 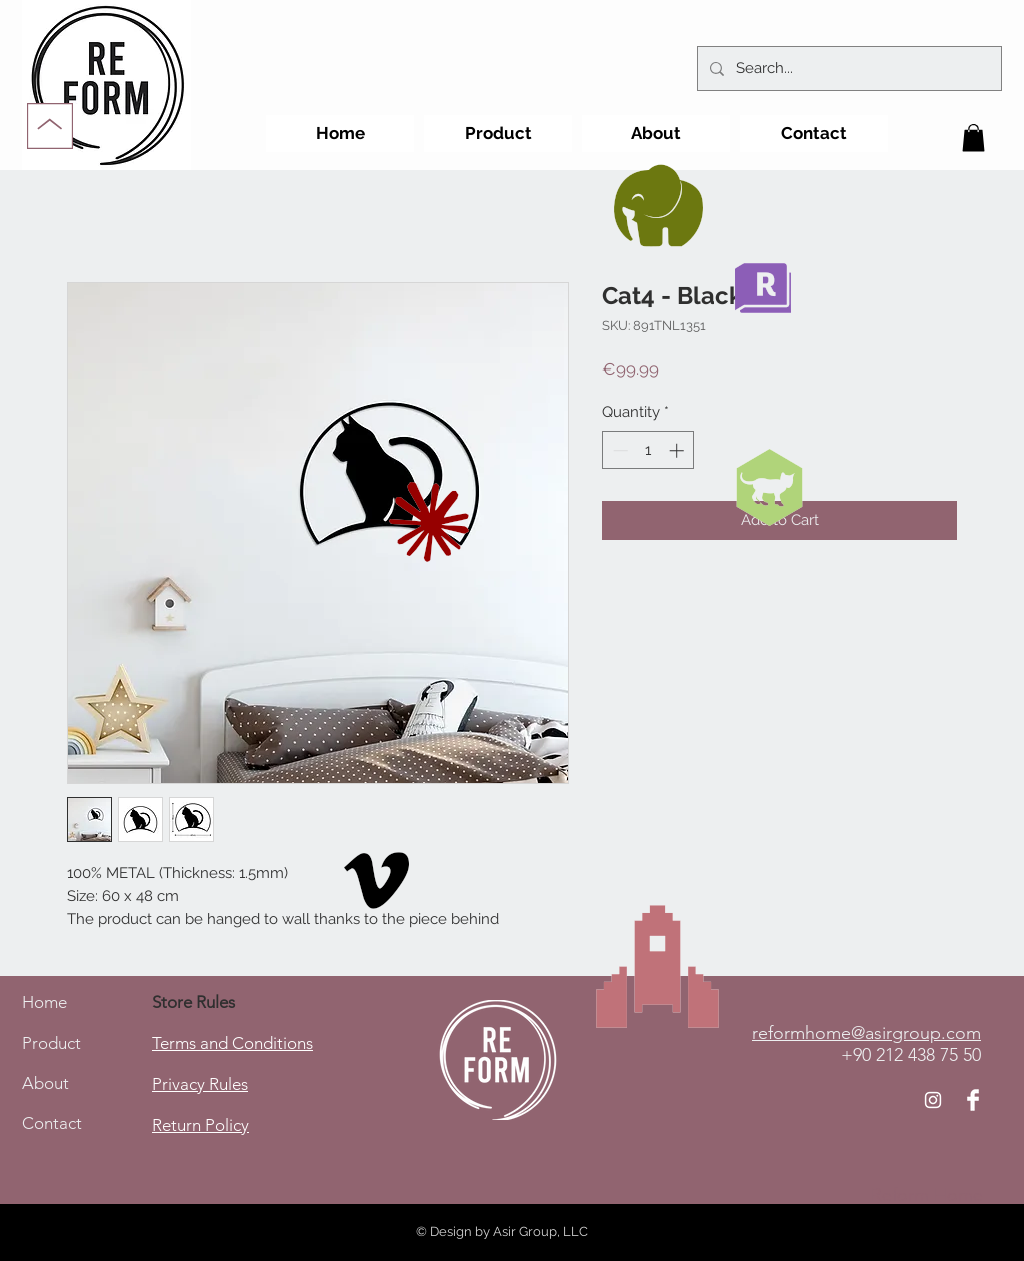 I want to click on open the Vimeo app, so click(x=376, y=880).